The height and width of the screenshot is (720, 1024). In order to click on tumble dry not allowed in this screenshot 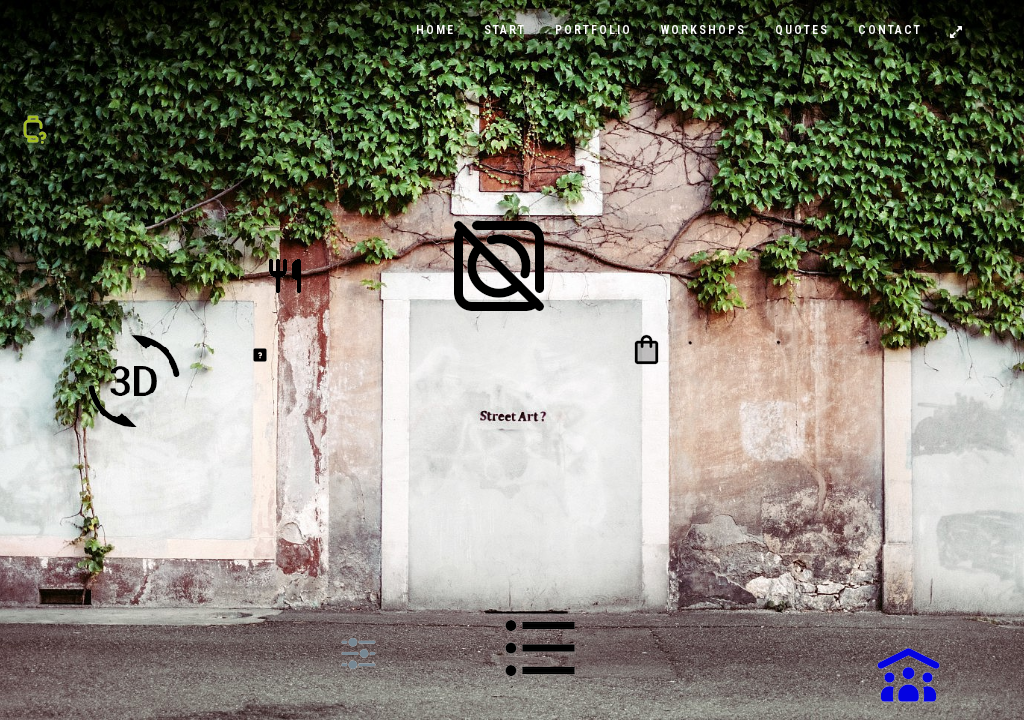, I will do `click(499, 266)`.